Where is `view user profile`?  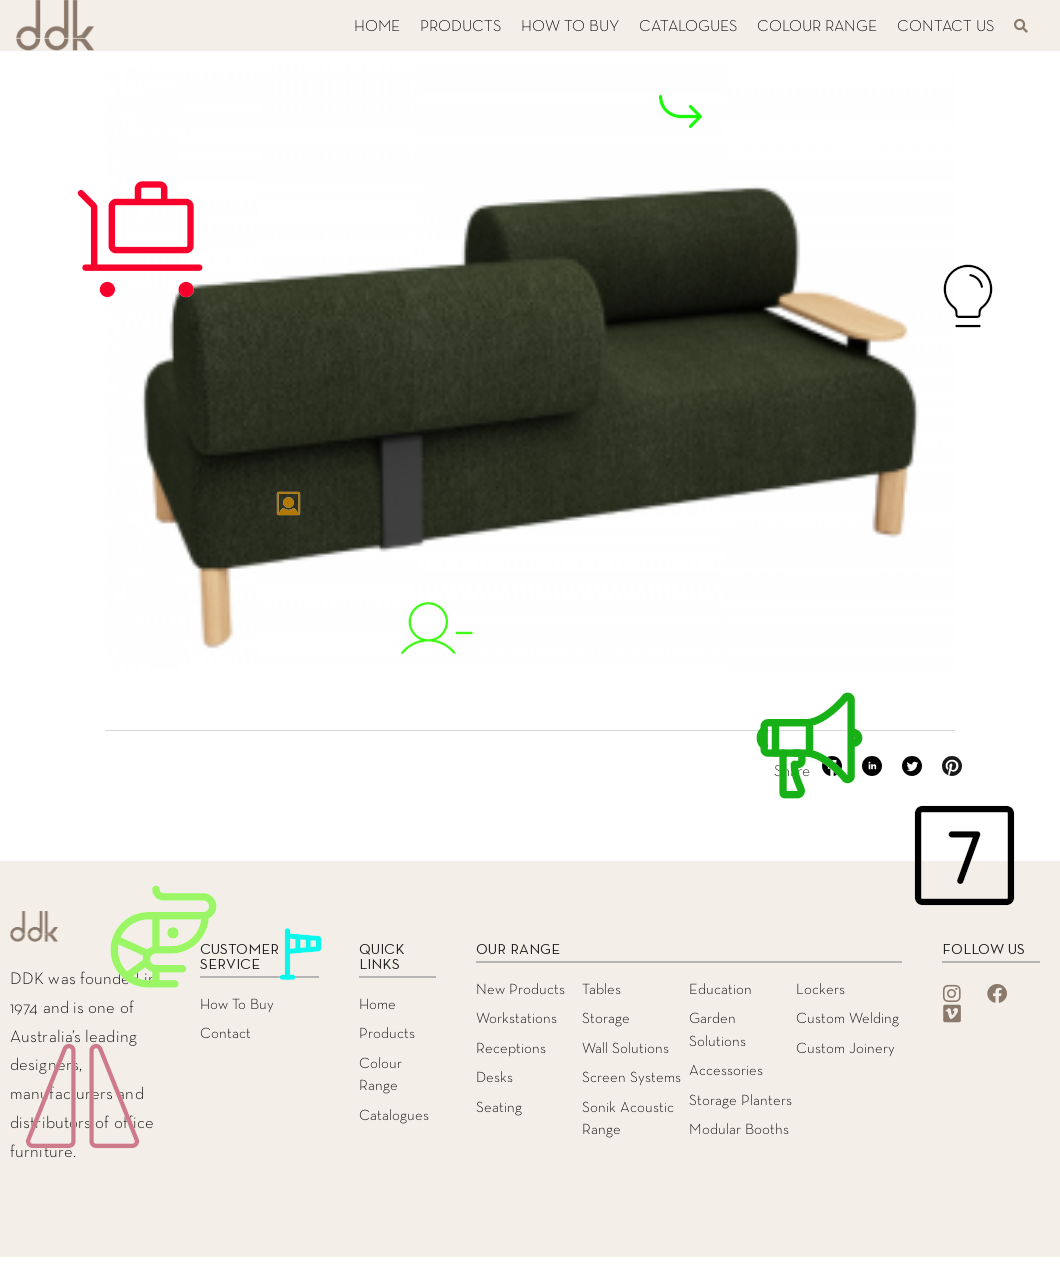 view user profile is located at coordinates (288, 503).